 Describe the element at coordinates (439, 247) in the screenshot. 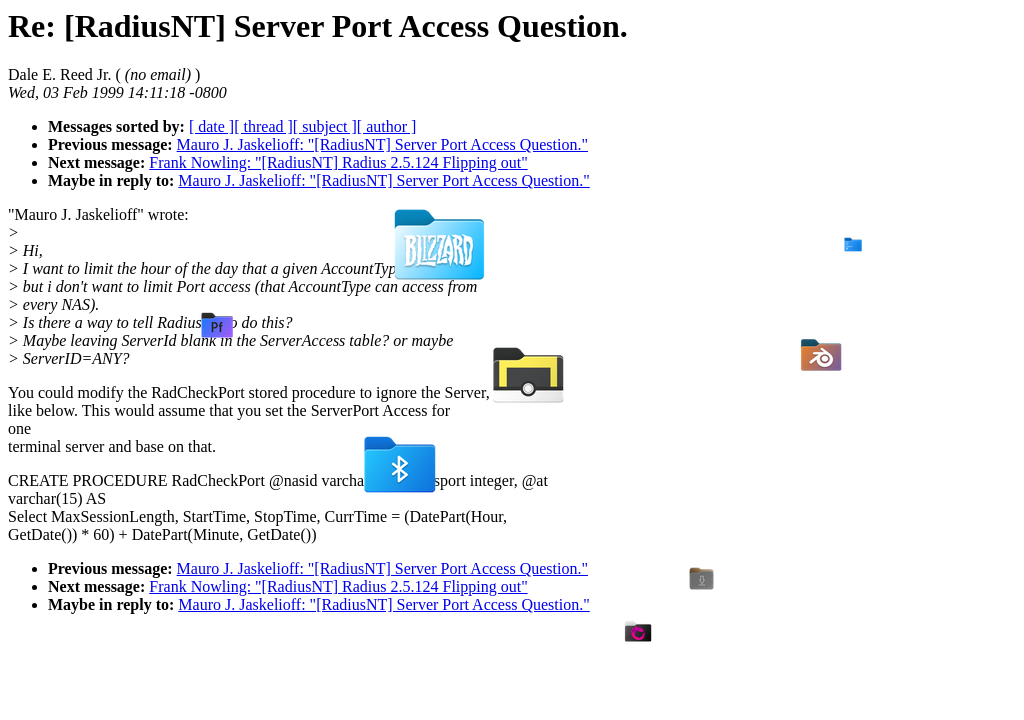

I see `folder containing Blizzard games or files` at that location.